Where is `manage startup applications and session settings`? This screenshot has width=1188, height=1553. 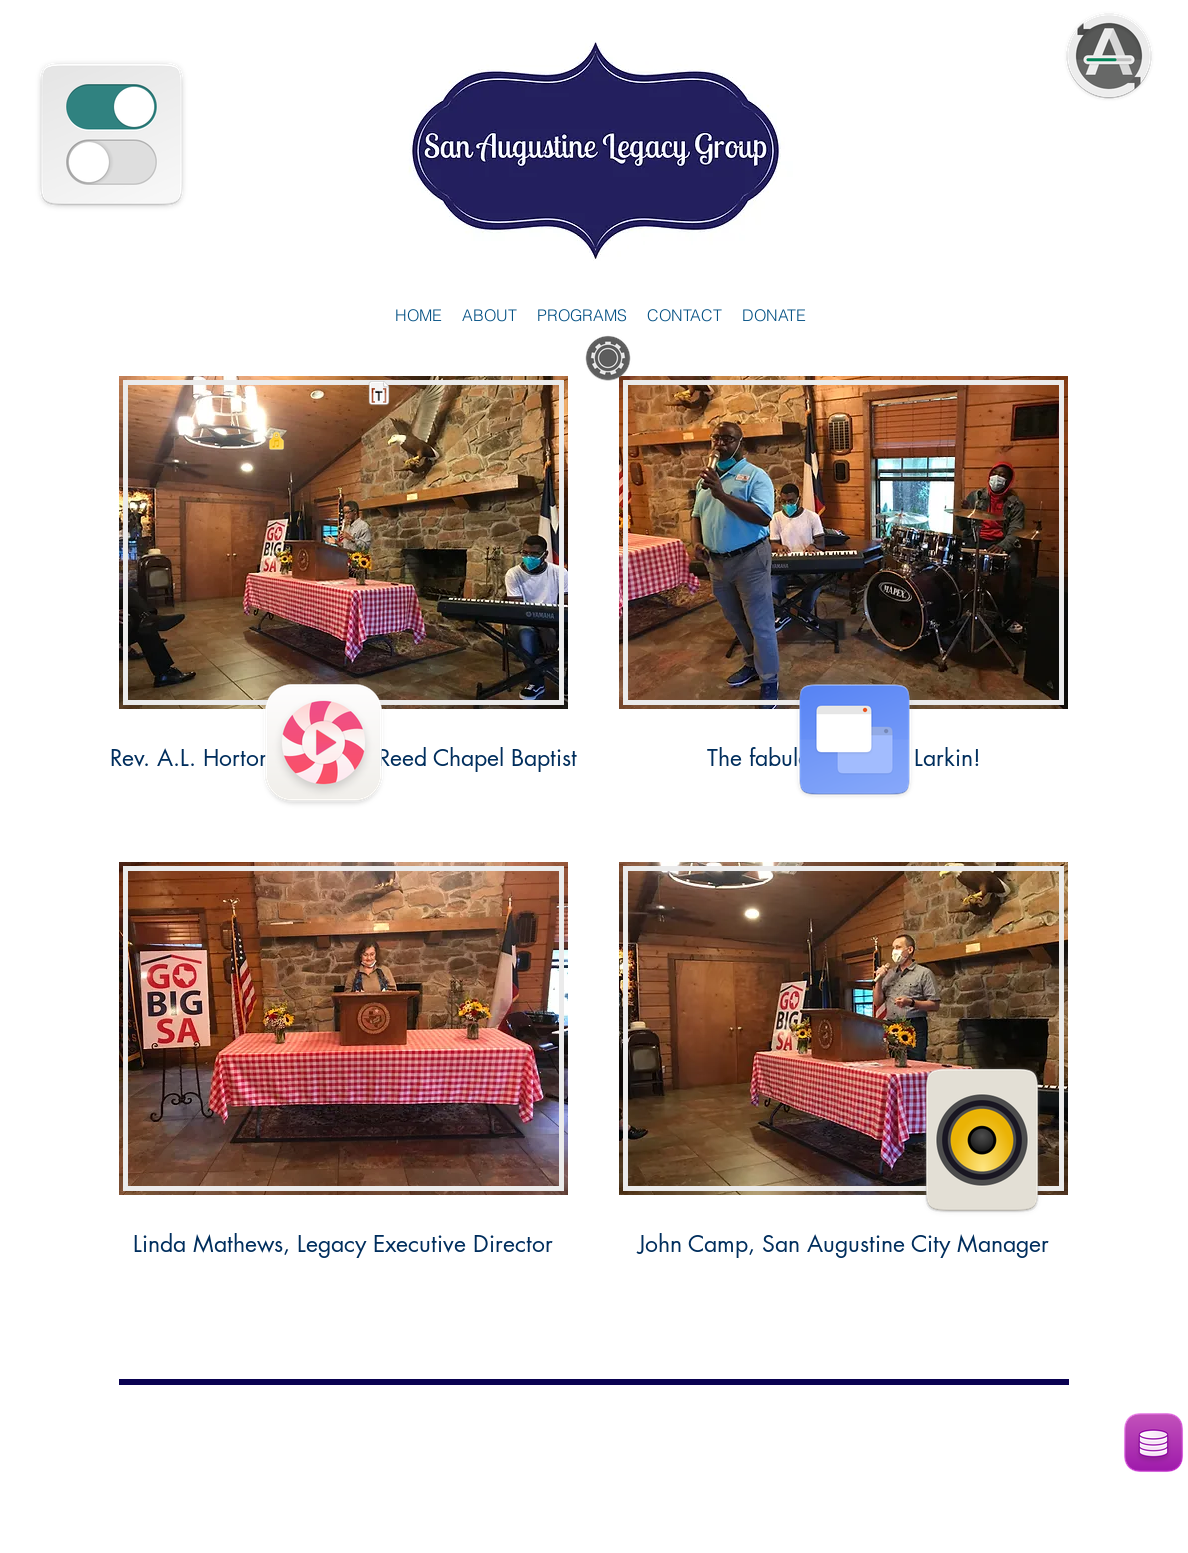
manage startup applications and session settings is located at coordinates (854, 739).